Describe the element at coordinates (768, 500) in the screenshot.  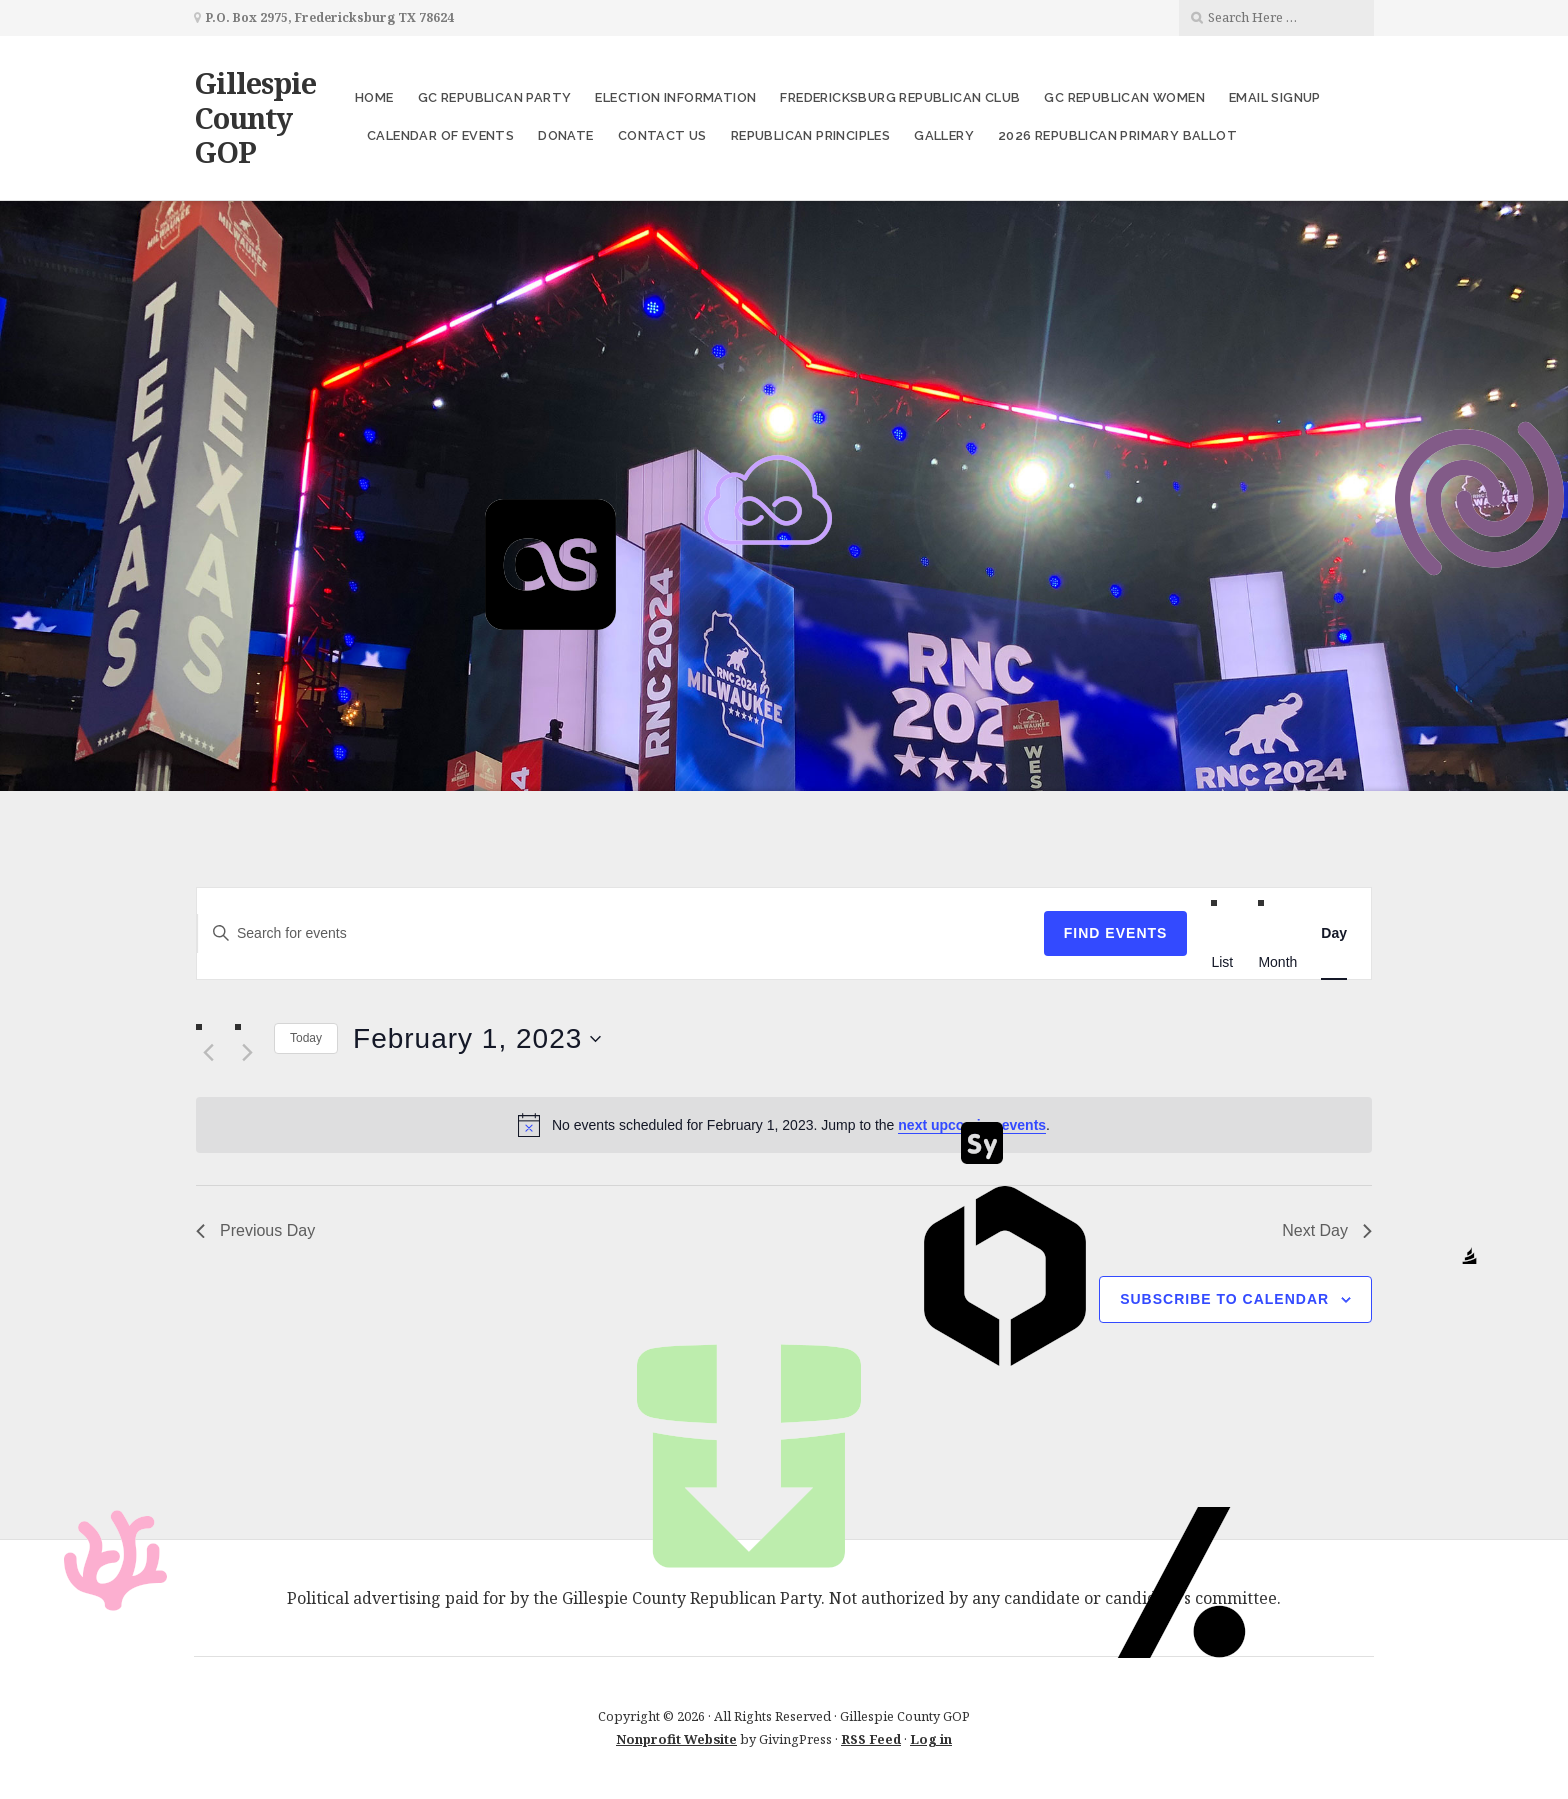
I see `open JSFiddle code playground` at that location.